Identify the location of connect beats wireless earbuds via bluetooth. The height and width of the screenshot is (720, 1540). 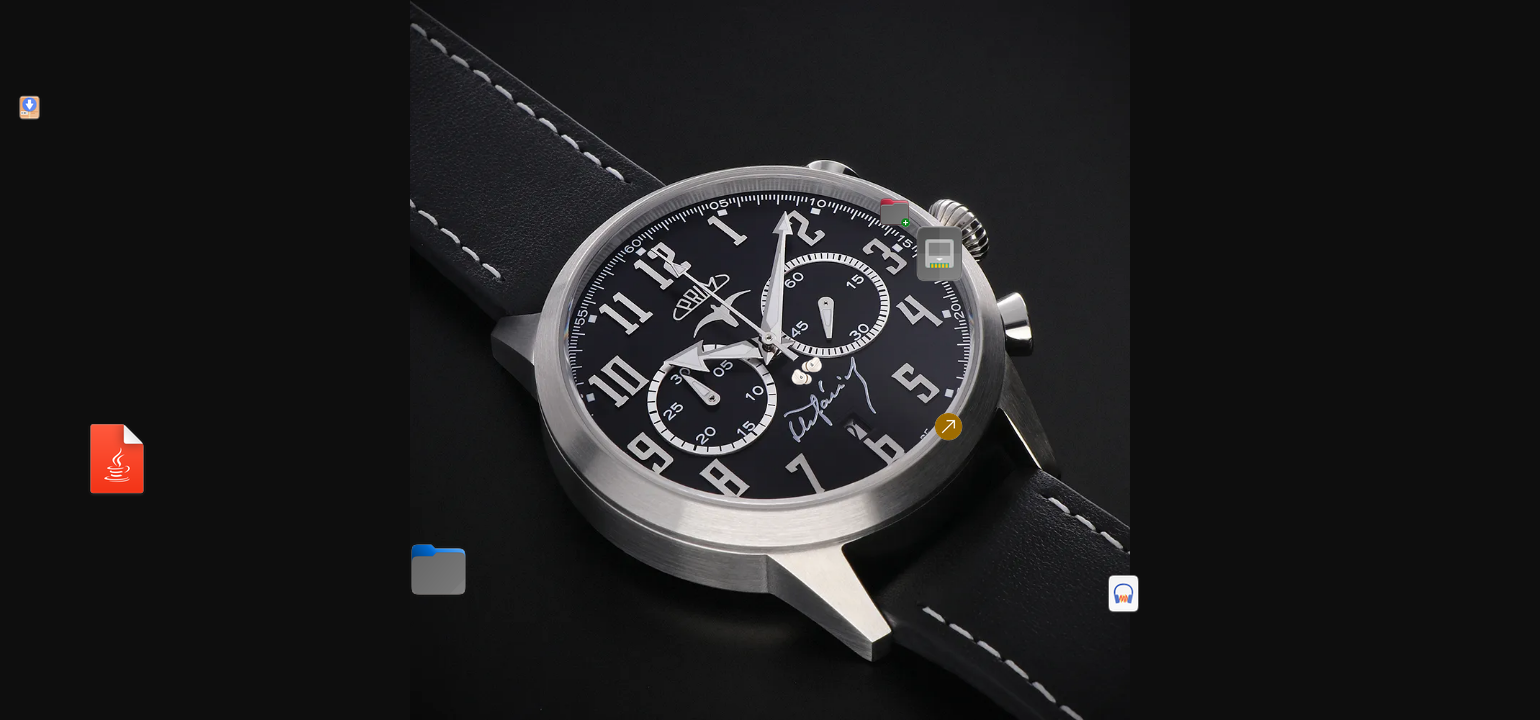
(807, 371).